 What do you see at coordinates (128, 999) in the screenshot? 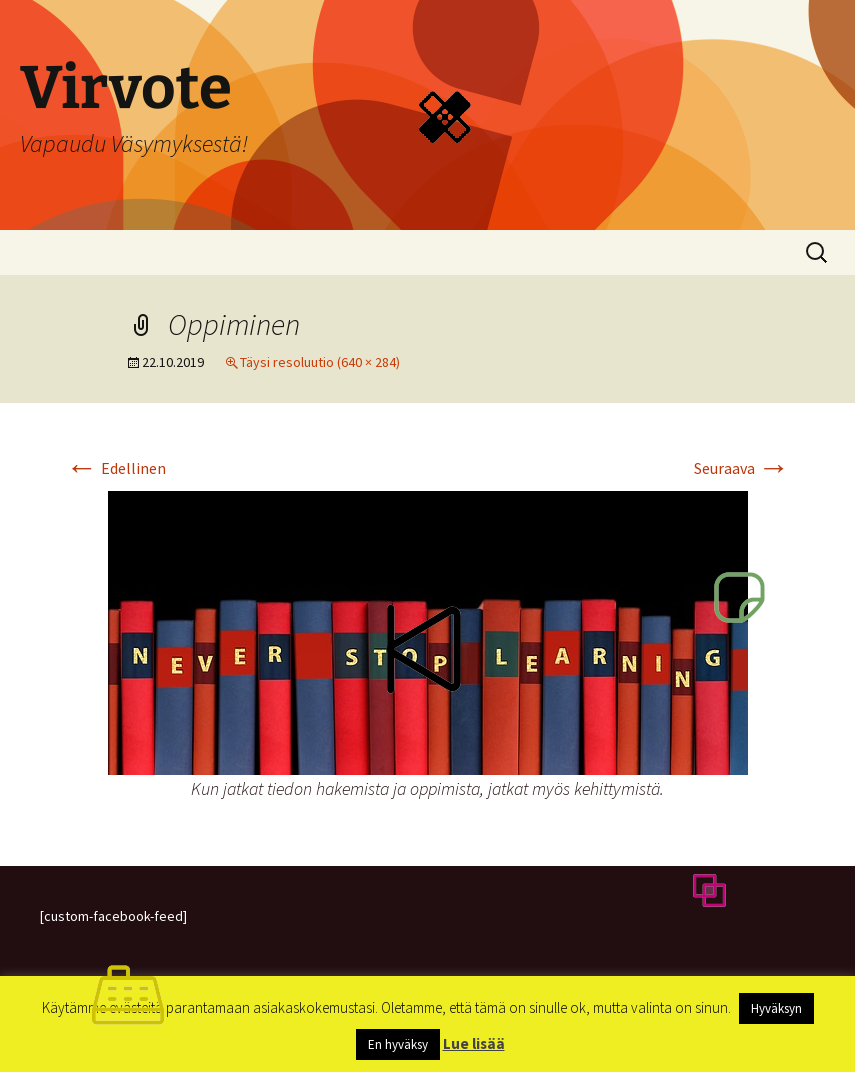
I see `open point of sale system` at bounding box center [128, 999].